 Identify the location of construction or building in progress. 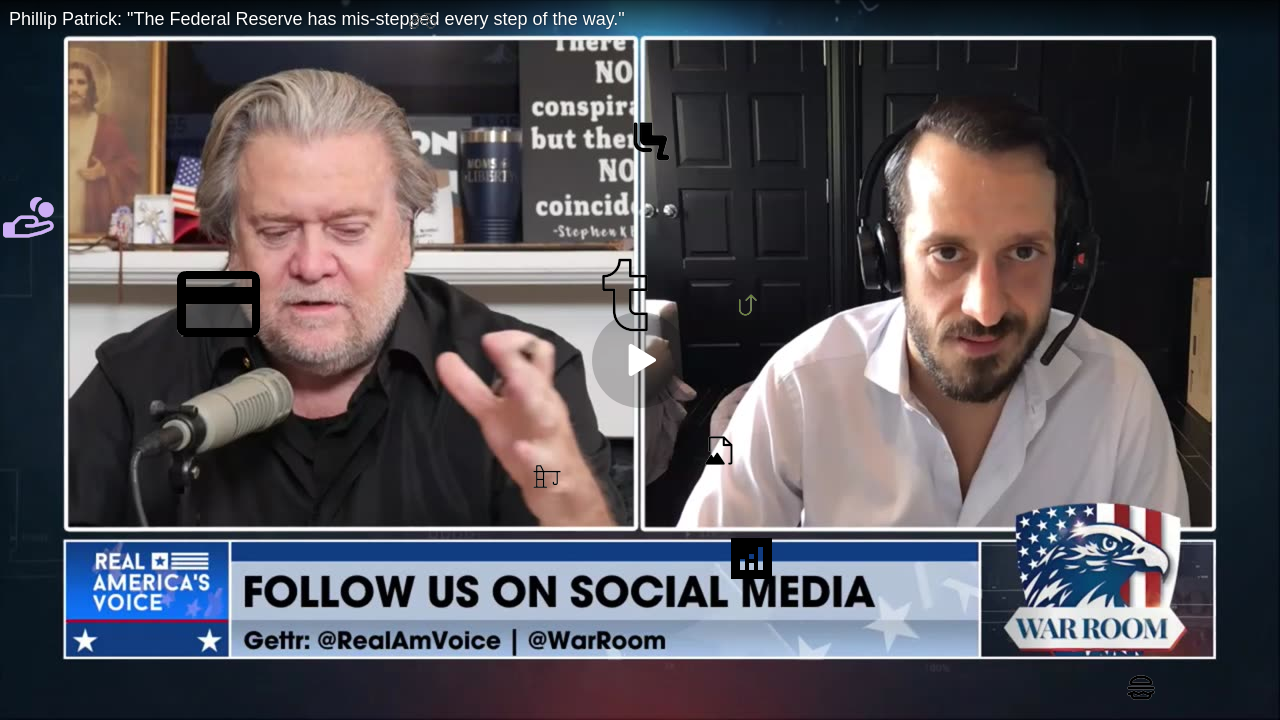
(546, 476).